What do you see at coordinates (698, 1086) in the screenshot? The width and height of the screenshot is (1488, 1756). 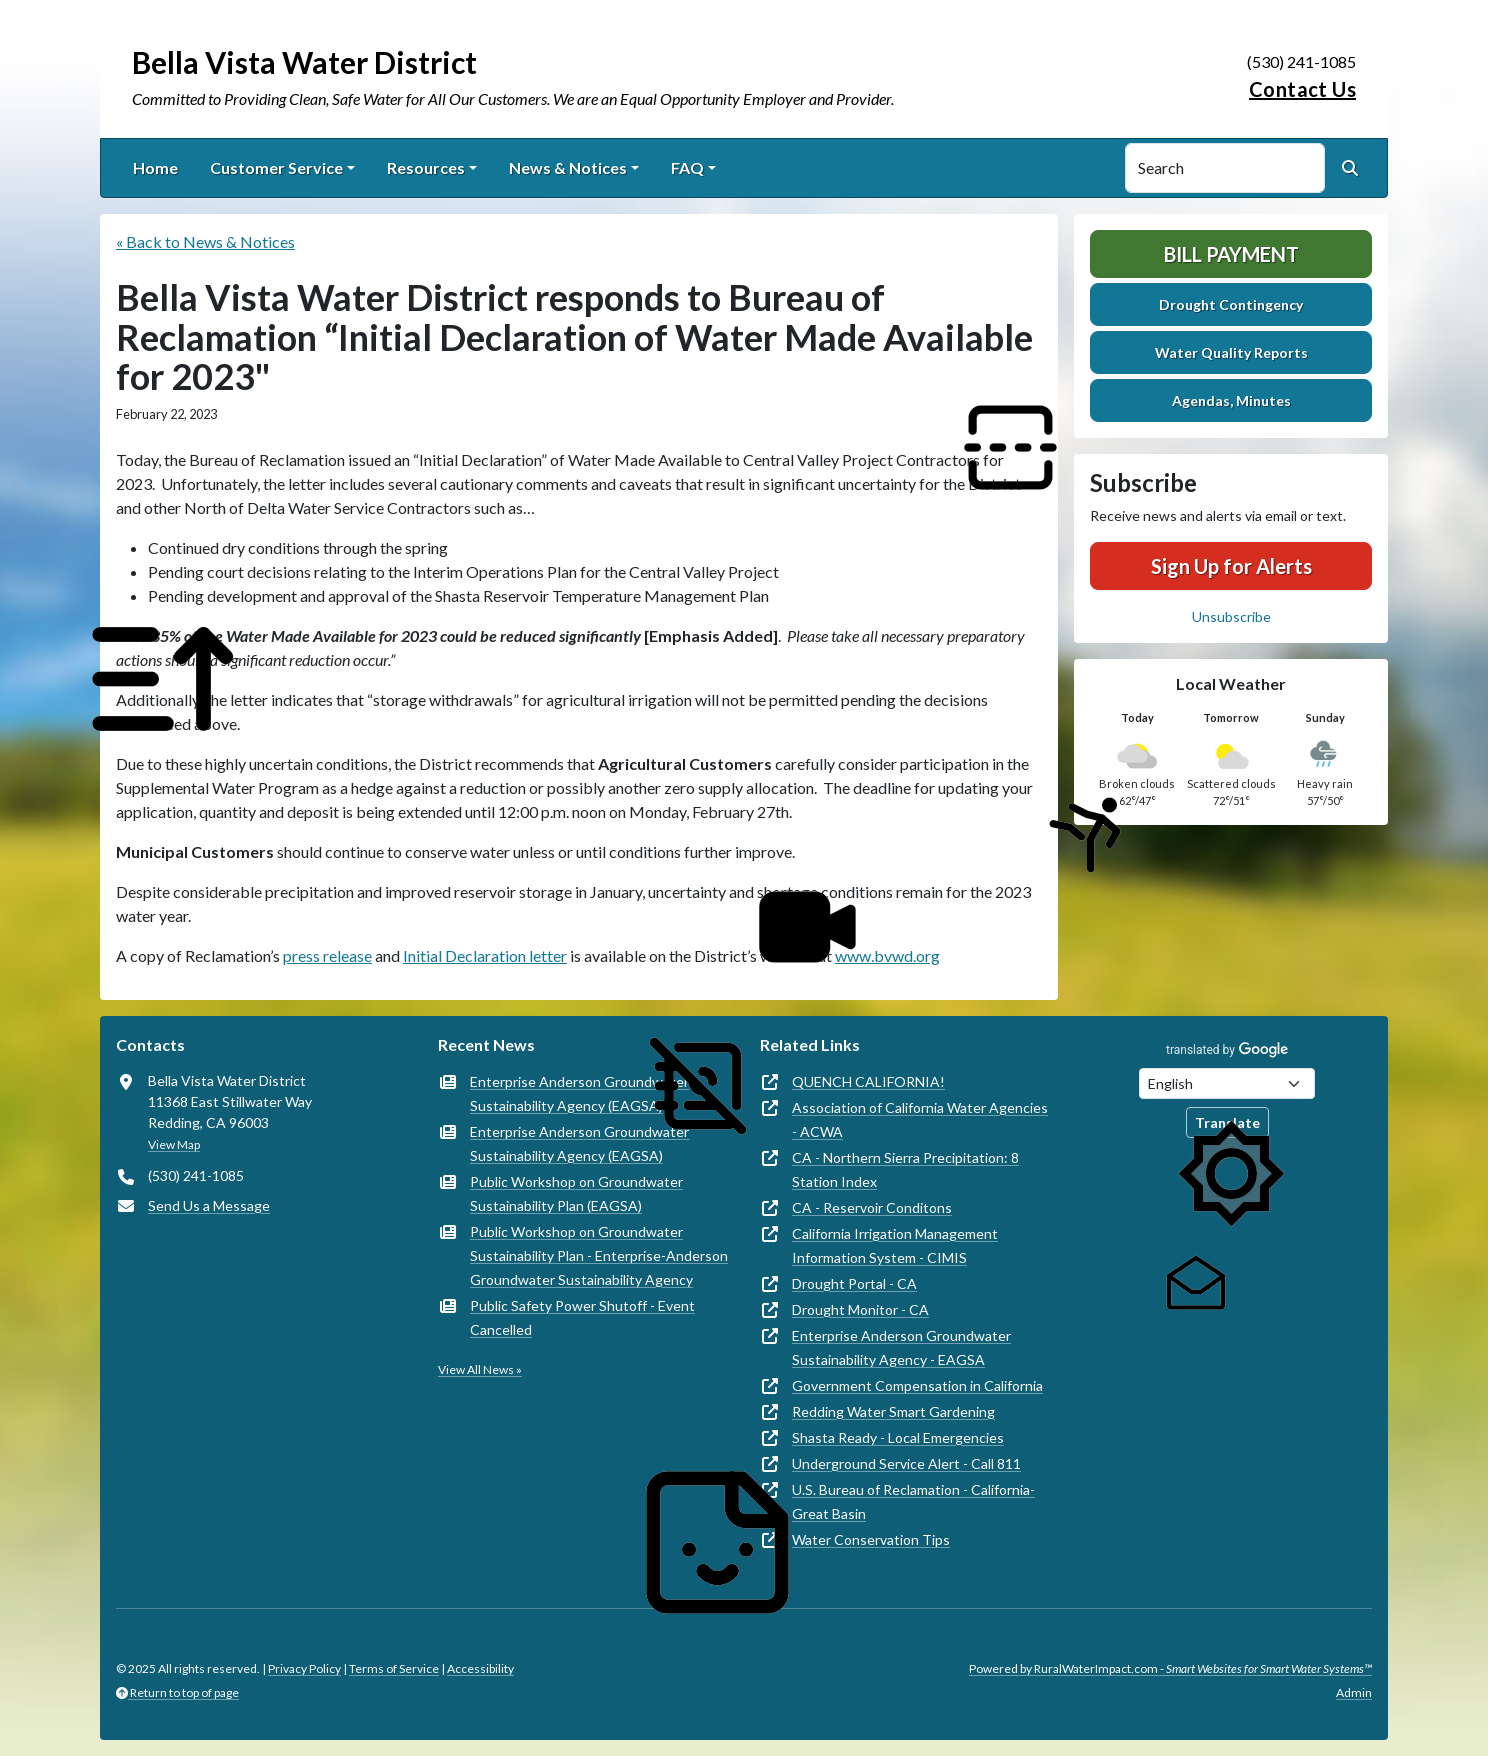 I see `contacts unavailable or disabled` at bounding box center [698, 1086].